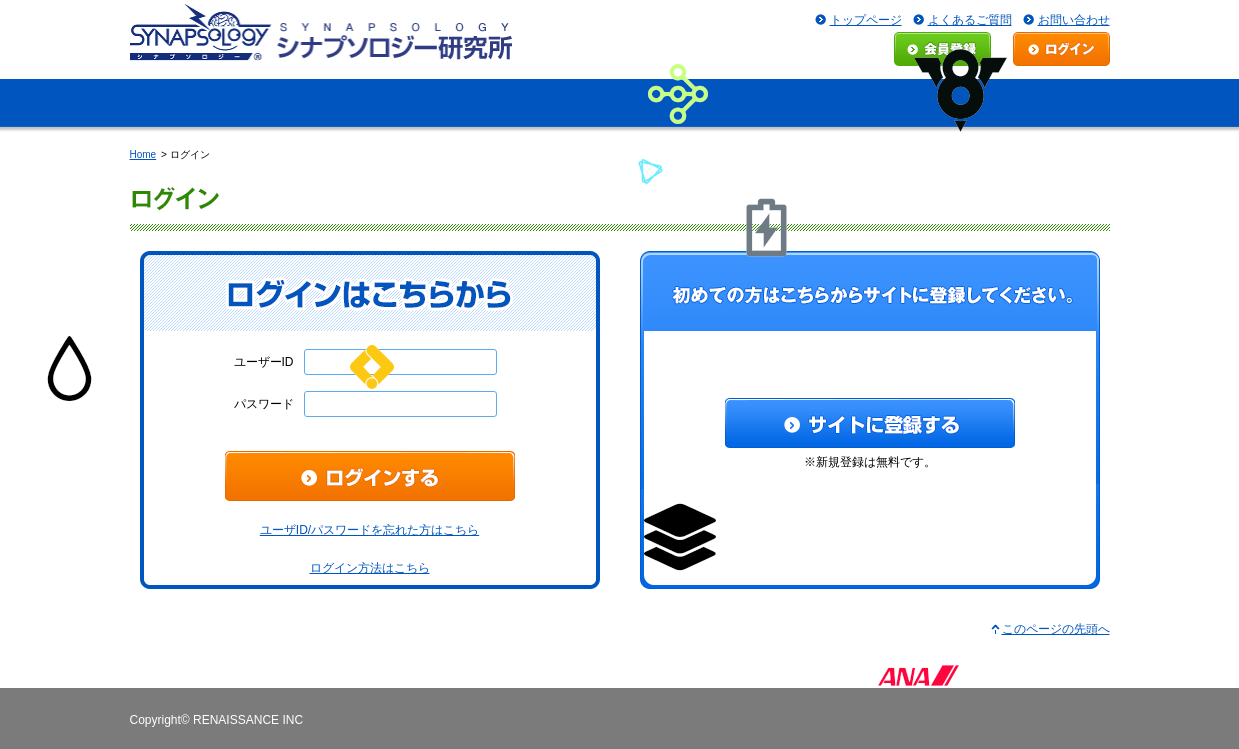 The height and width of the screenshot is (749, 1239). What do you see at coordinates (680, 537) in the screenshot?
I see `open onlyoffice application` at bounding box center [680, 537].